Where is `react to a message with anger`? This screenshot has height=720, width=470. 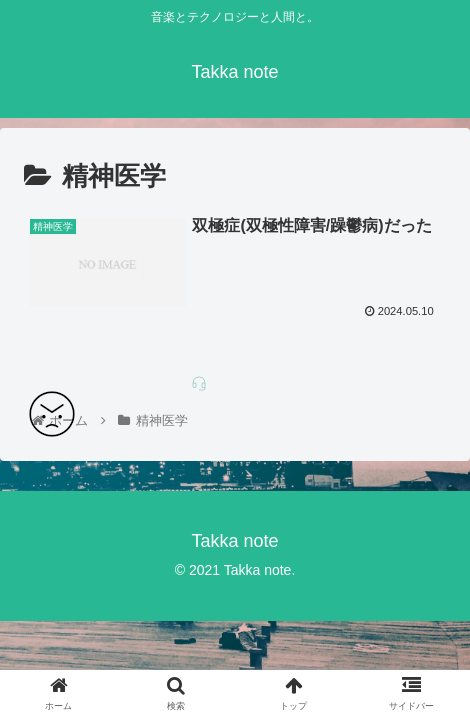 react to a message with anger is located at coordinates (52, 414).